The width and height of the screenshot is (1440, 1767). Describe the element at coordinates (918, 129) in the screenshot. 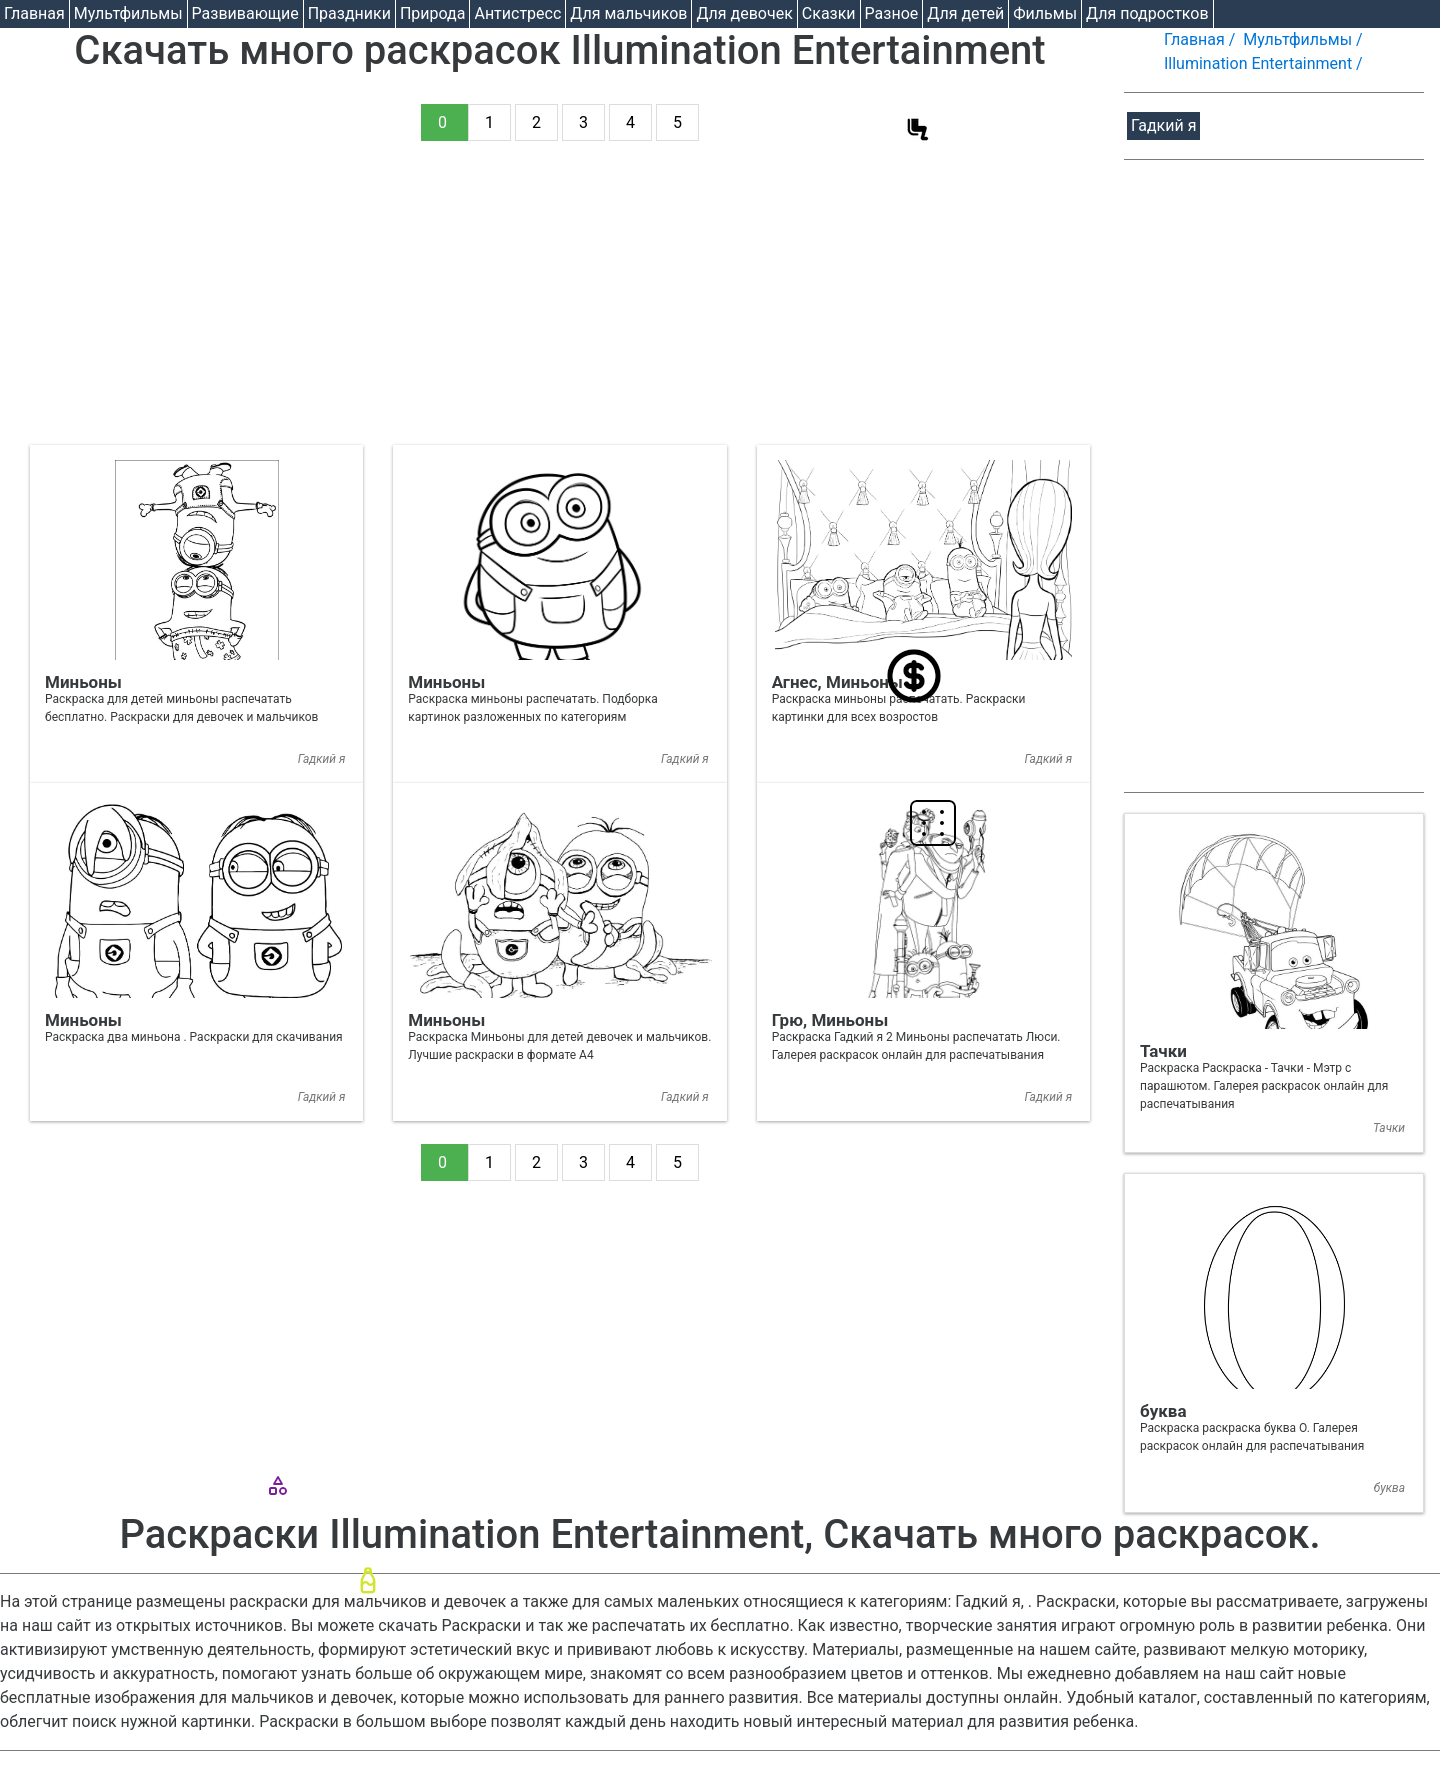

I see `indicates reduced legroom seating option` at that location.